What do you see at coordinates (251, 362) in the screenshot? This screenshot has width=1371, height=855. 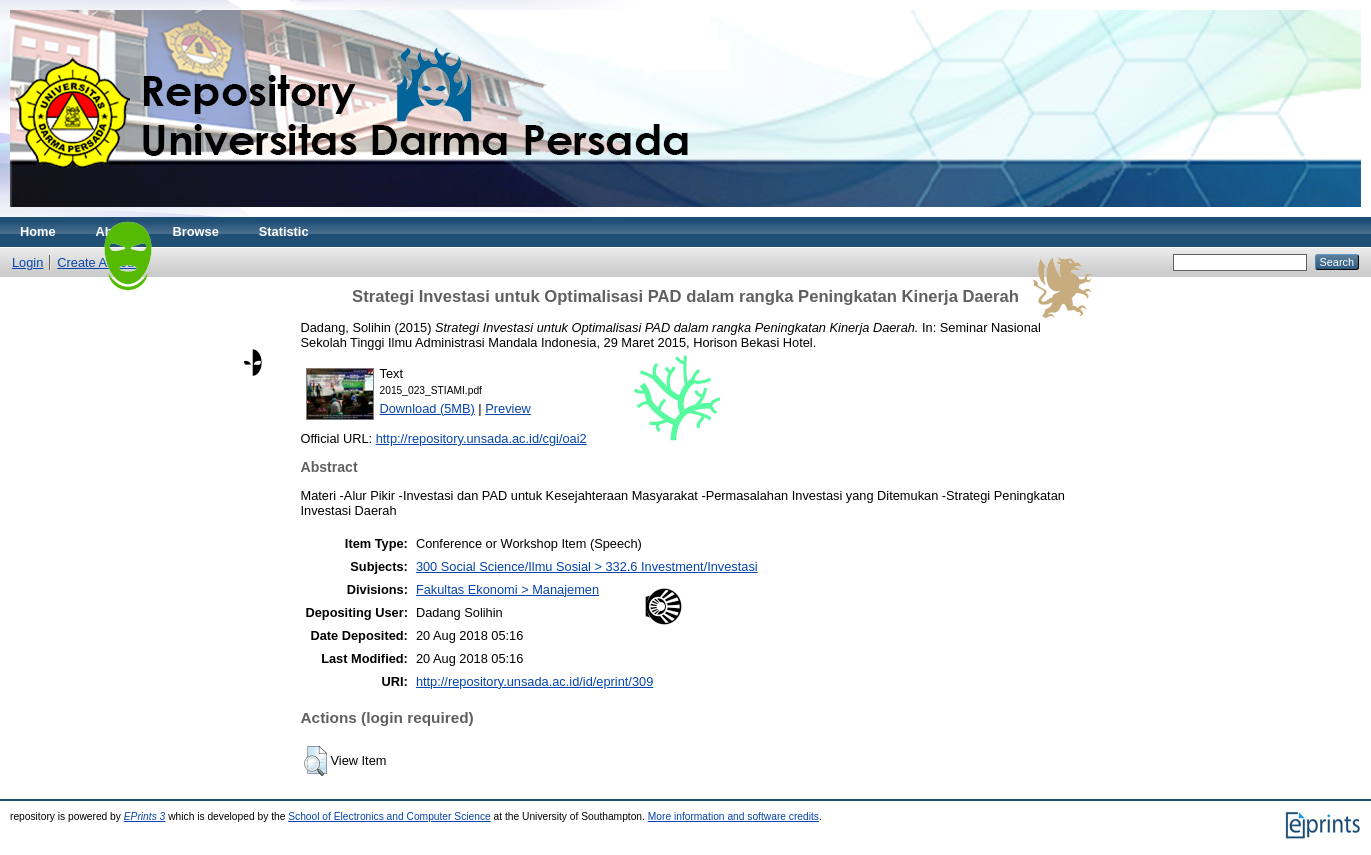 I see `toggle between character personas or roles` at bounding box center [251, 362].